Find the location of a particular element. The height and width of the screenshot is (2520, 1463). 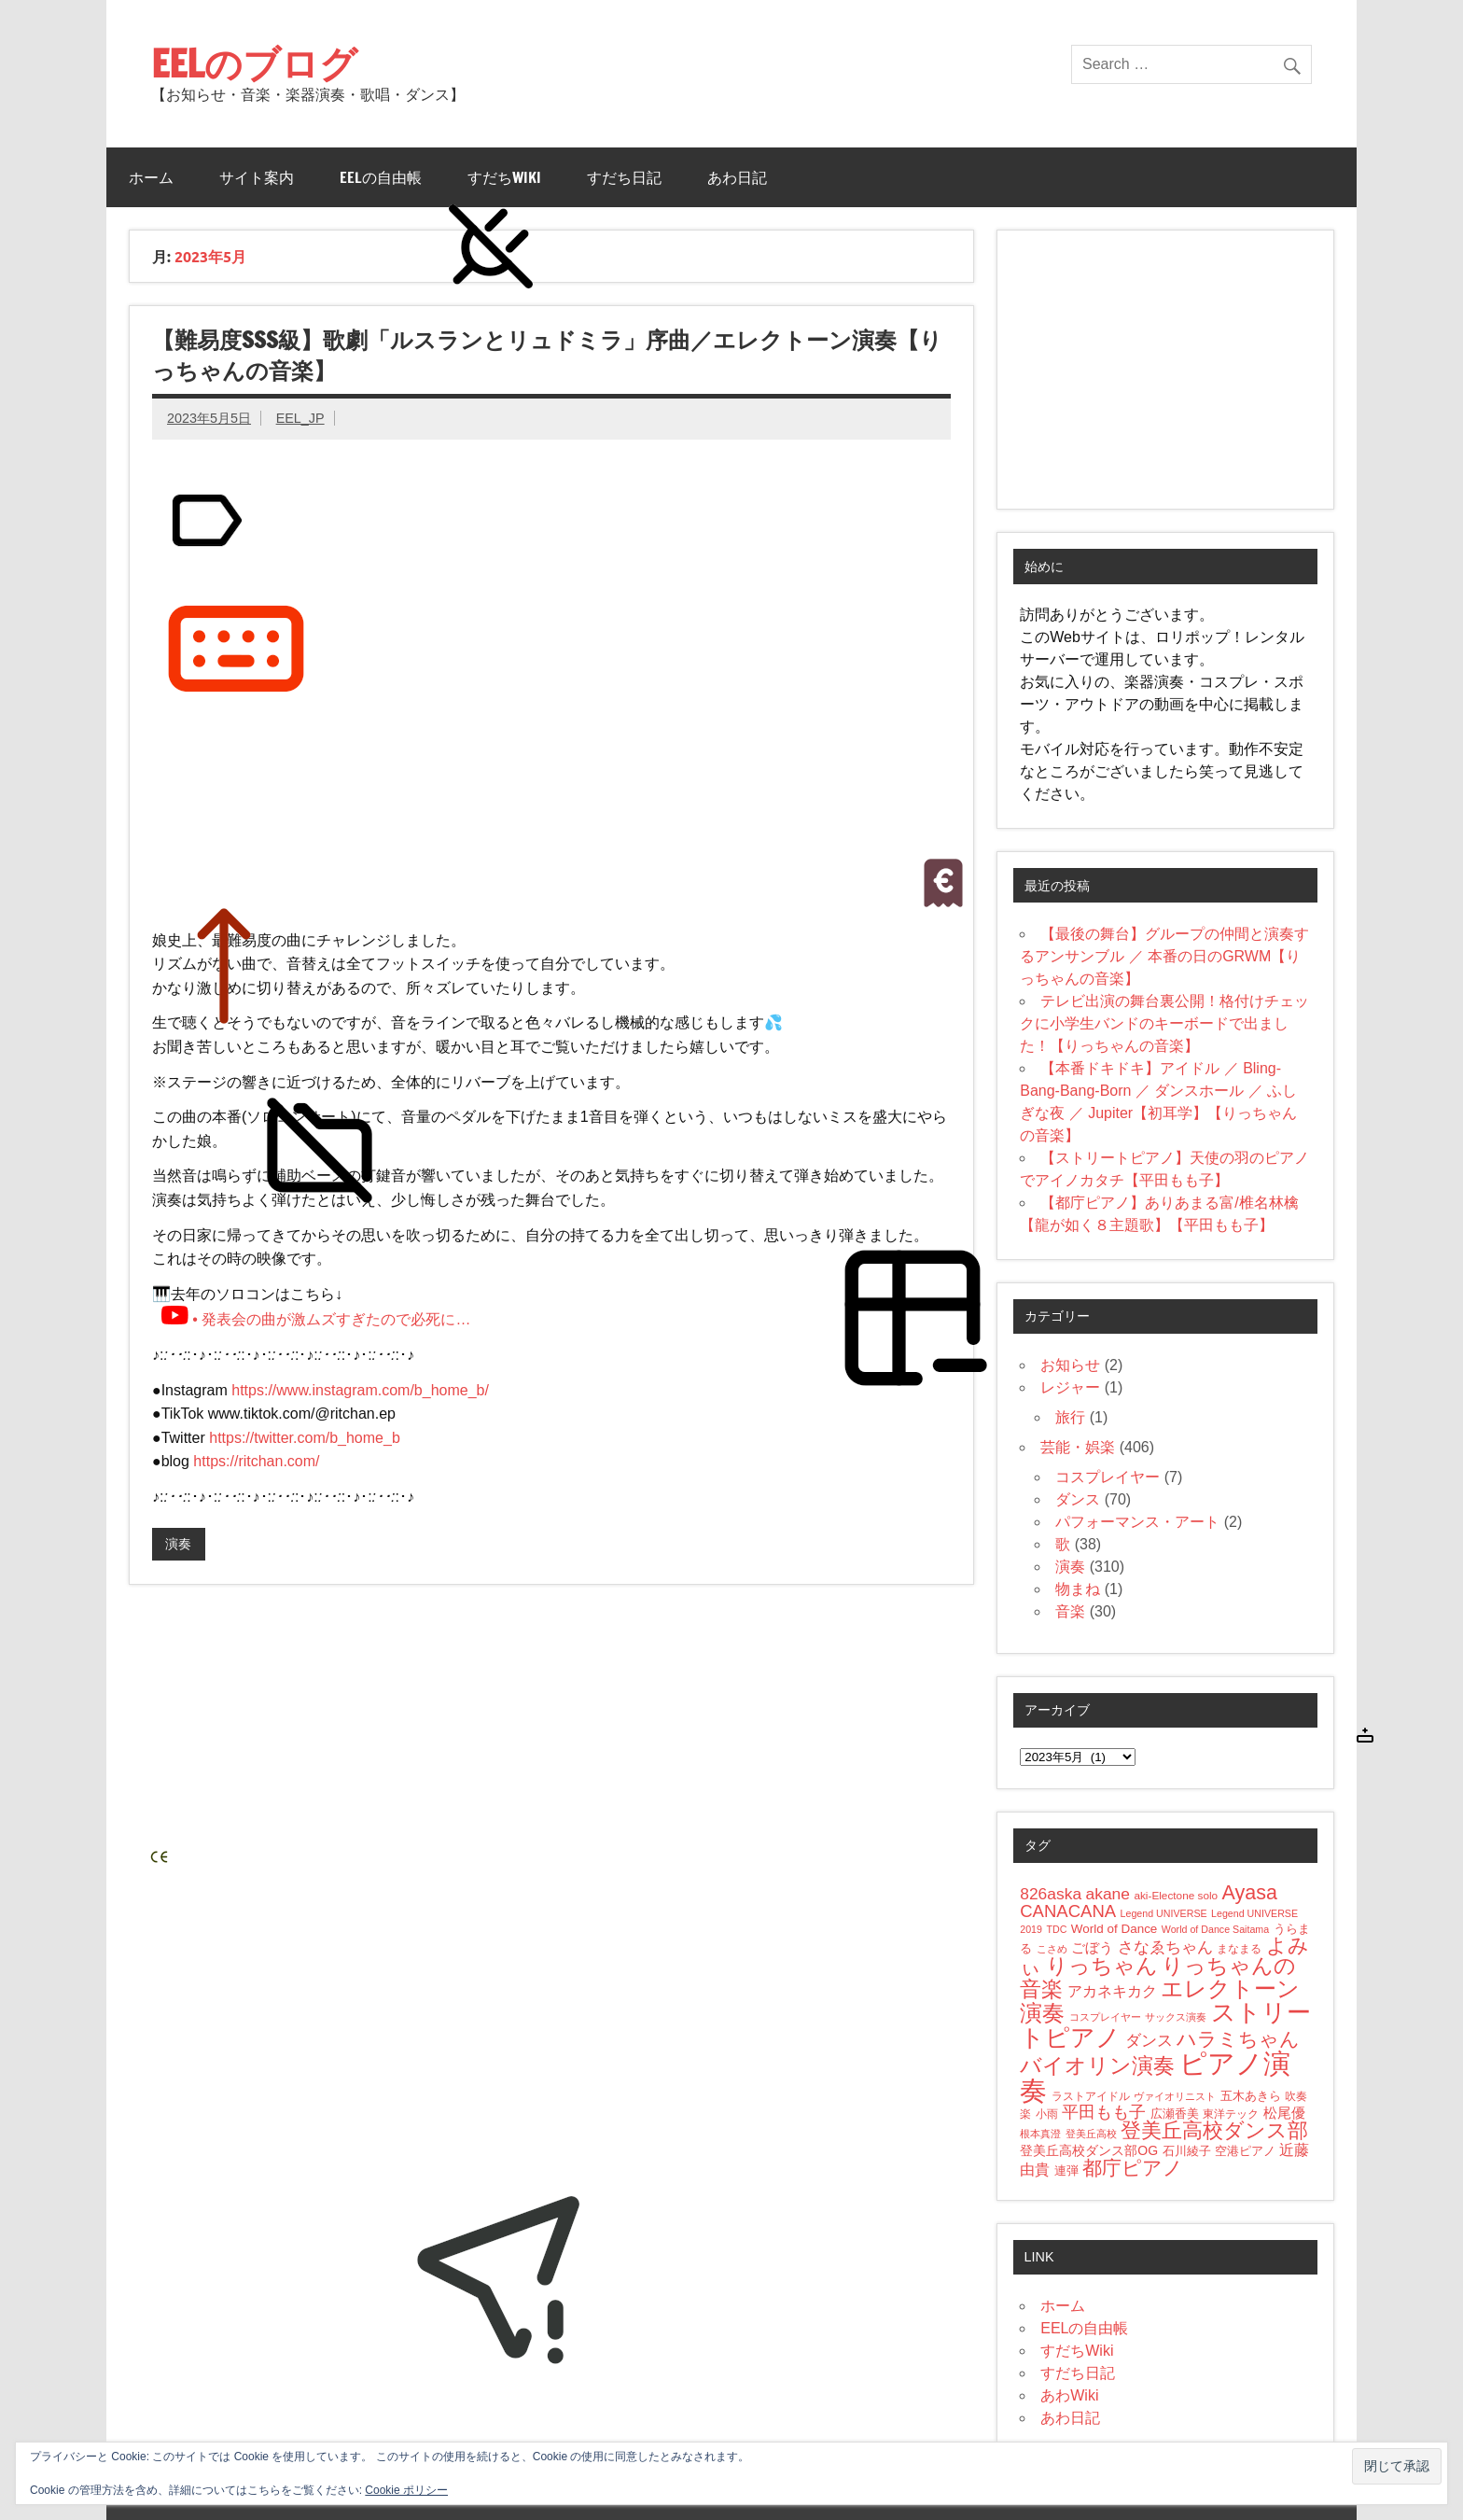

insert a new row above is located at coordinates (1365, 1735).